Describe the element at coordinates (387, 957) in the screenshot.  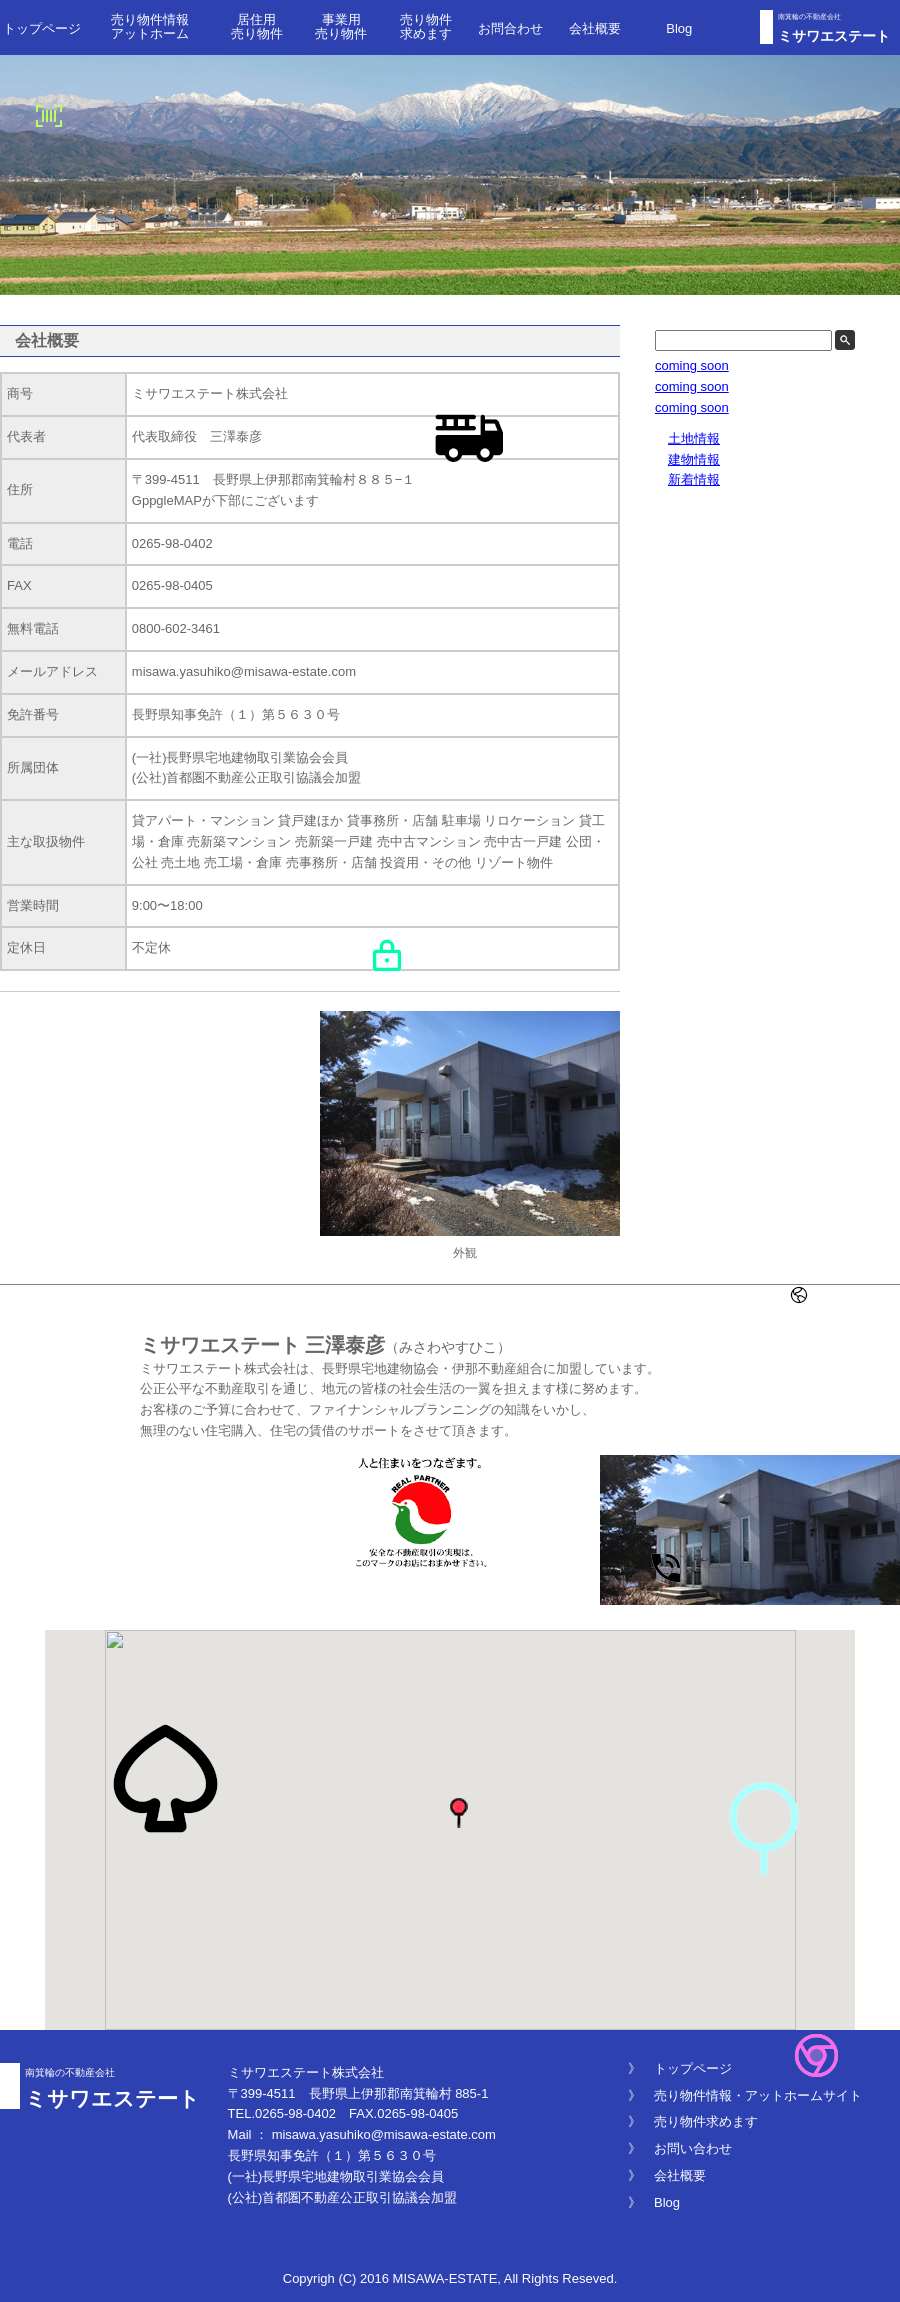
I see `lock or secure this item` at that location.